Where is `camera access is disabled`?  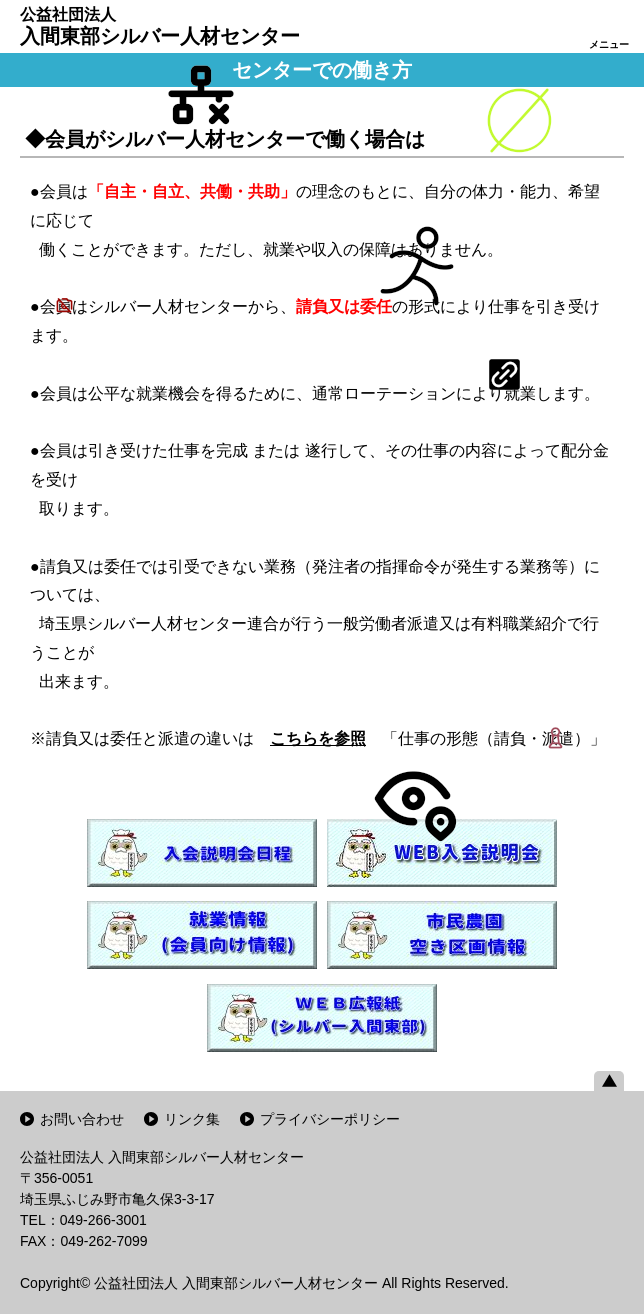 camera access is disabled is located at coordinates (64, 305).